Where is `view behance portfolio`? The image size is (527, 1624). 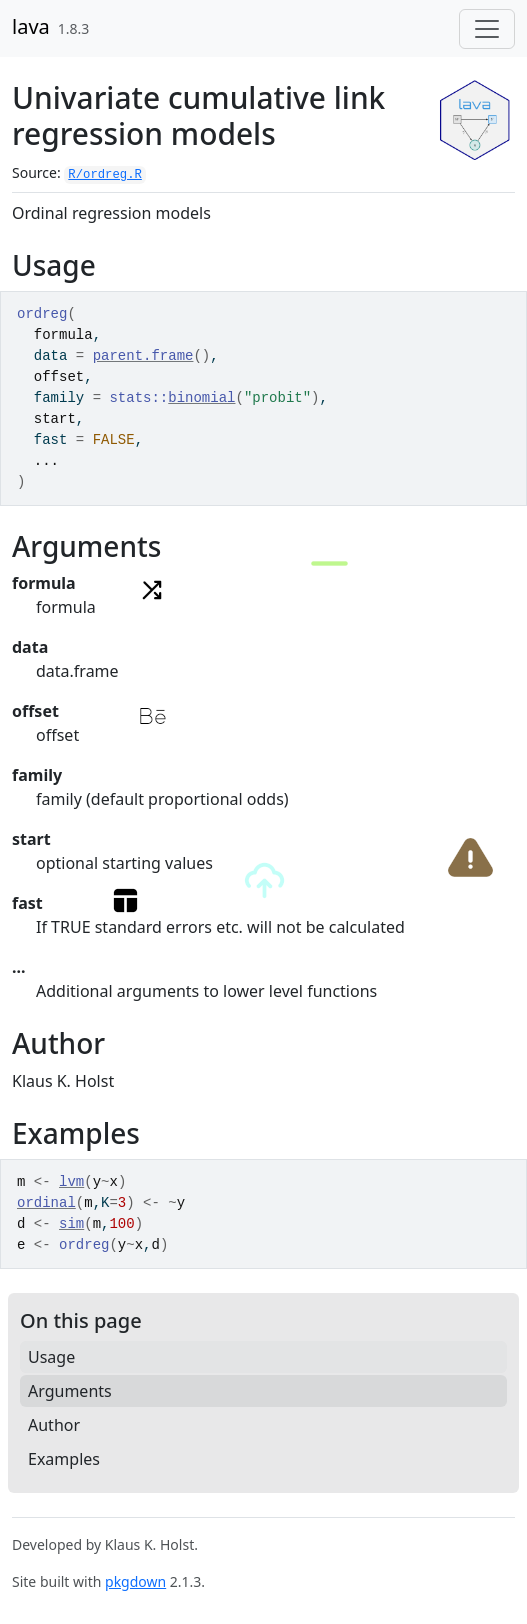
view behance portfolio is located at coordinates (152, 716).